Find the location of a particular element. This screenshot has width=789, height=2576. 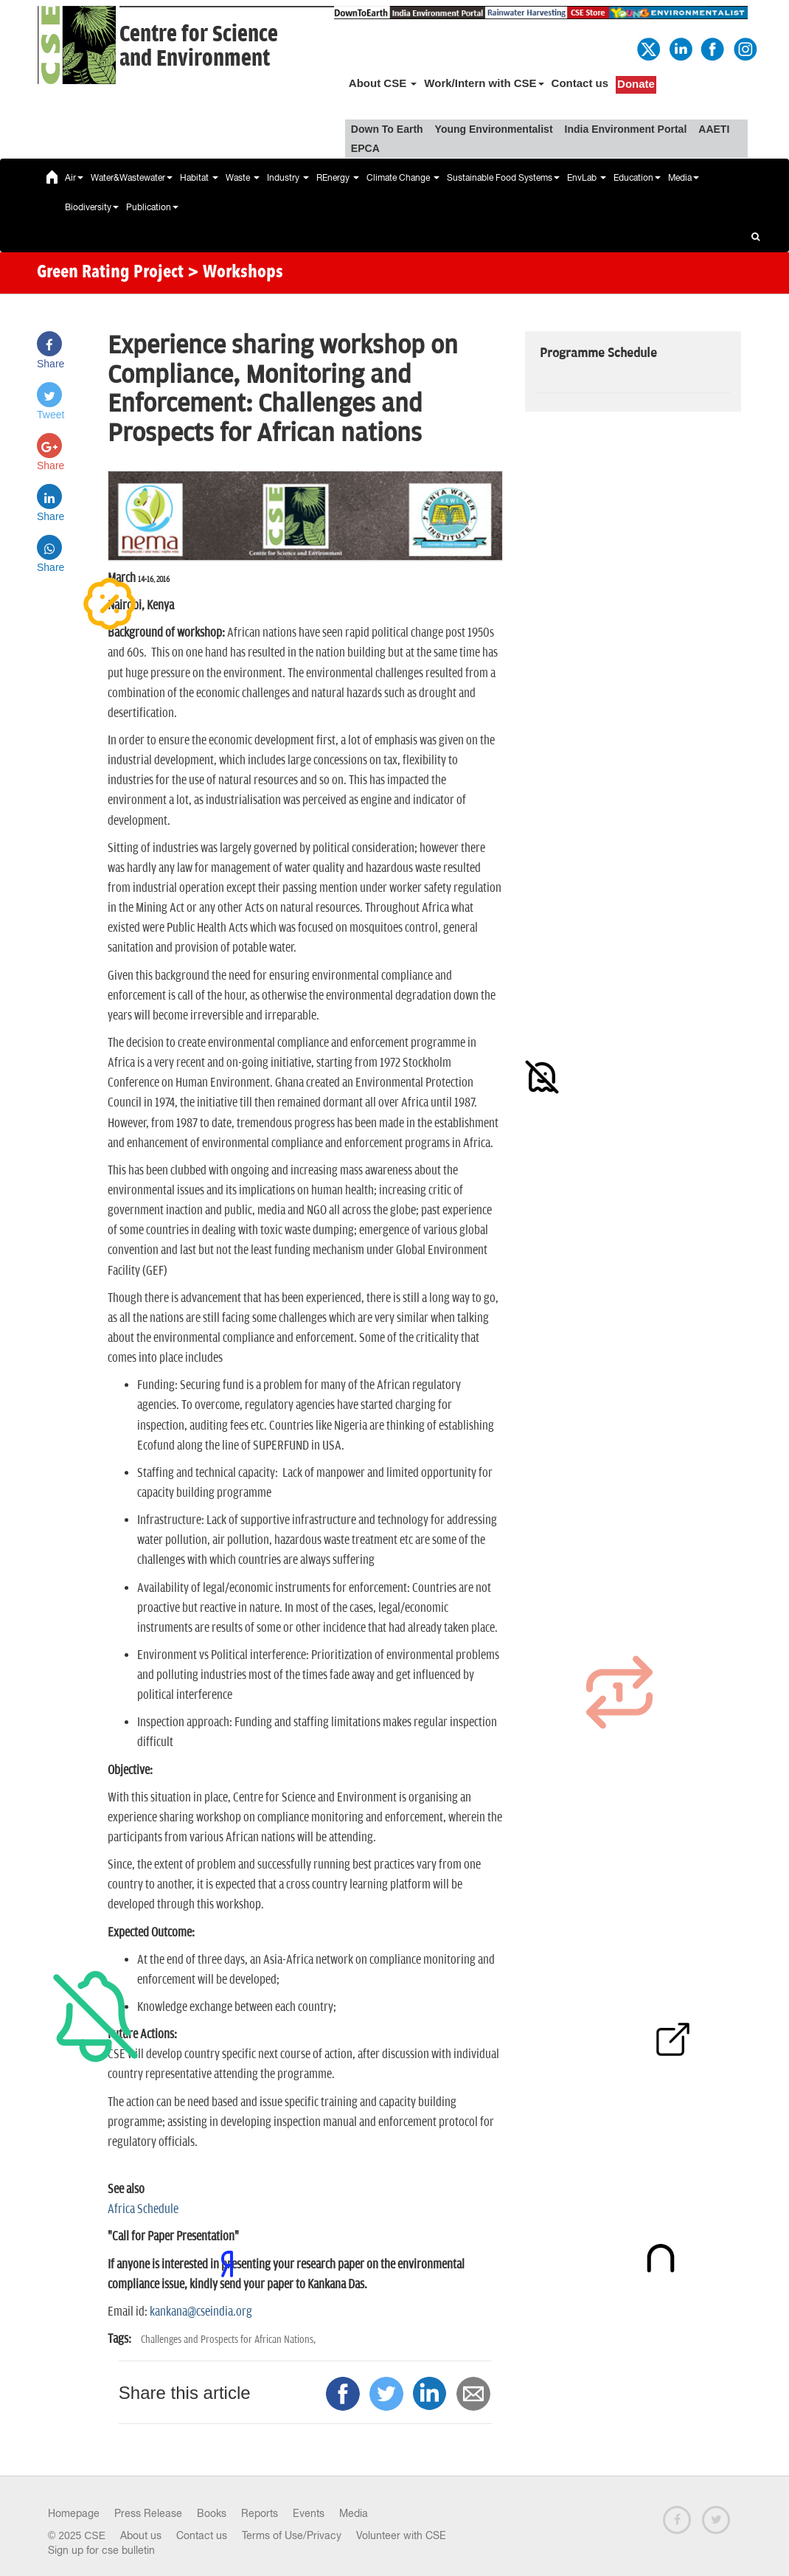

mute or disable notifications is located at coordinates (95, 2016).